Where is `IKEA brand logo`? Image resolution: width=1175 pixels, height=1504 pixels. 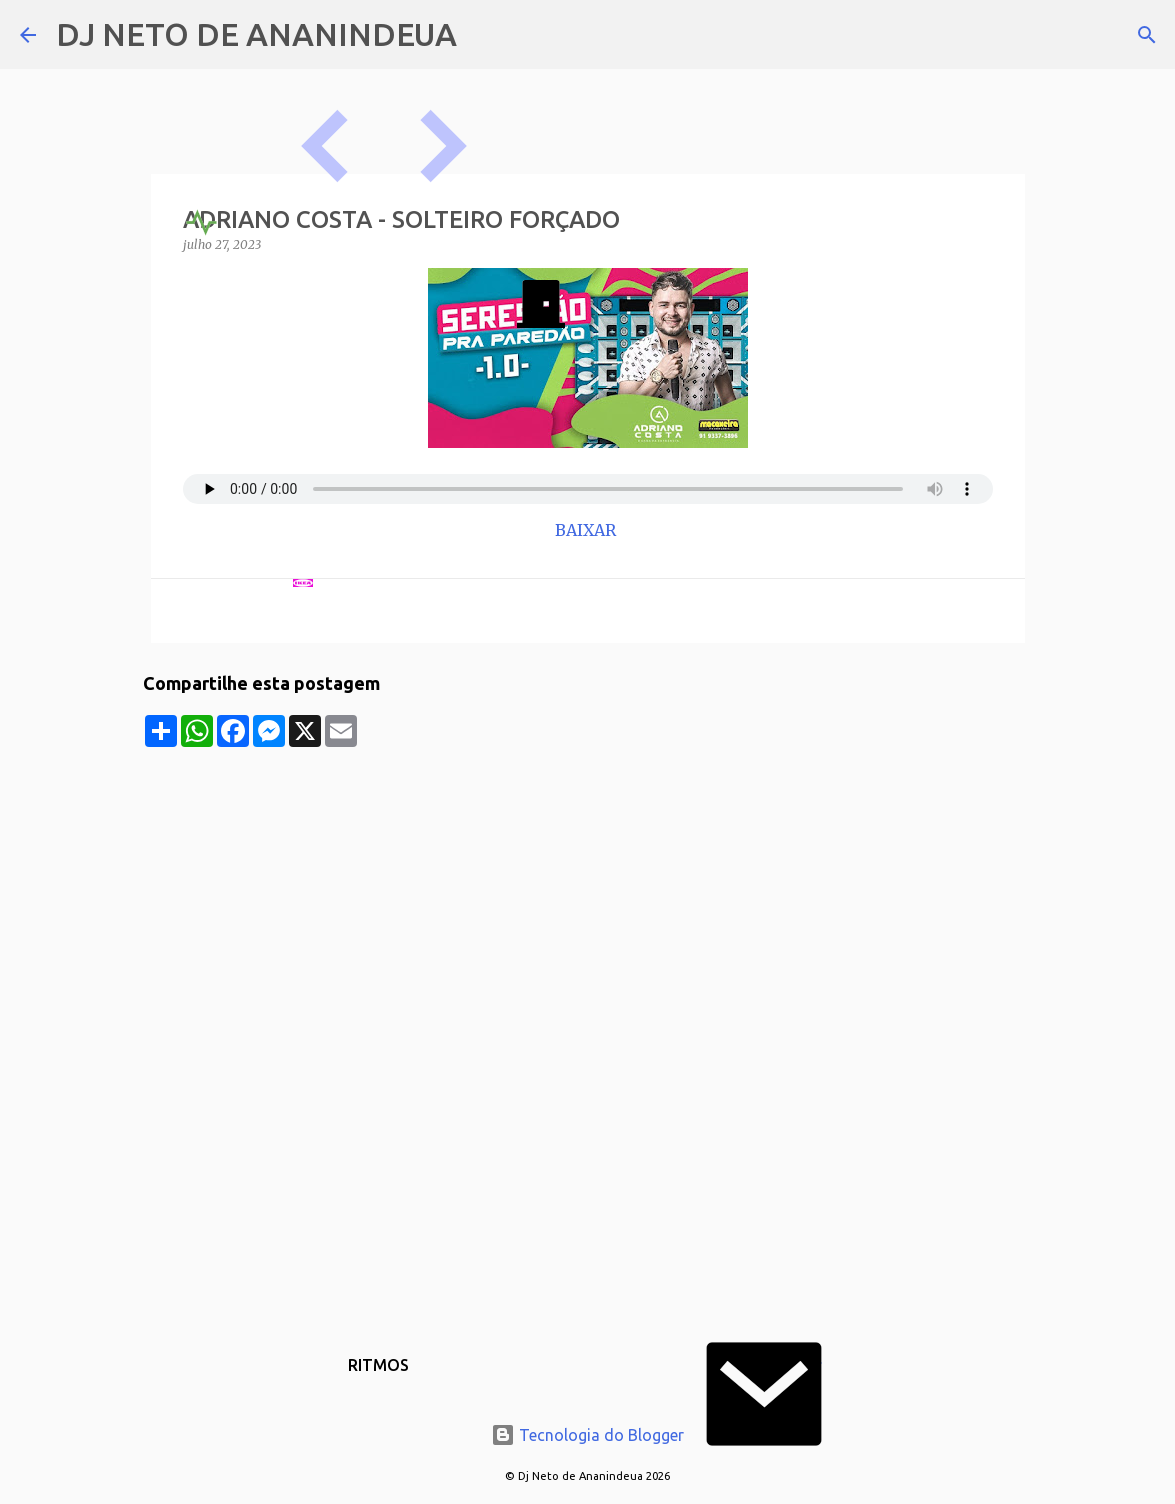 IKEA brand logo is located at coordinates (303, 583).